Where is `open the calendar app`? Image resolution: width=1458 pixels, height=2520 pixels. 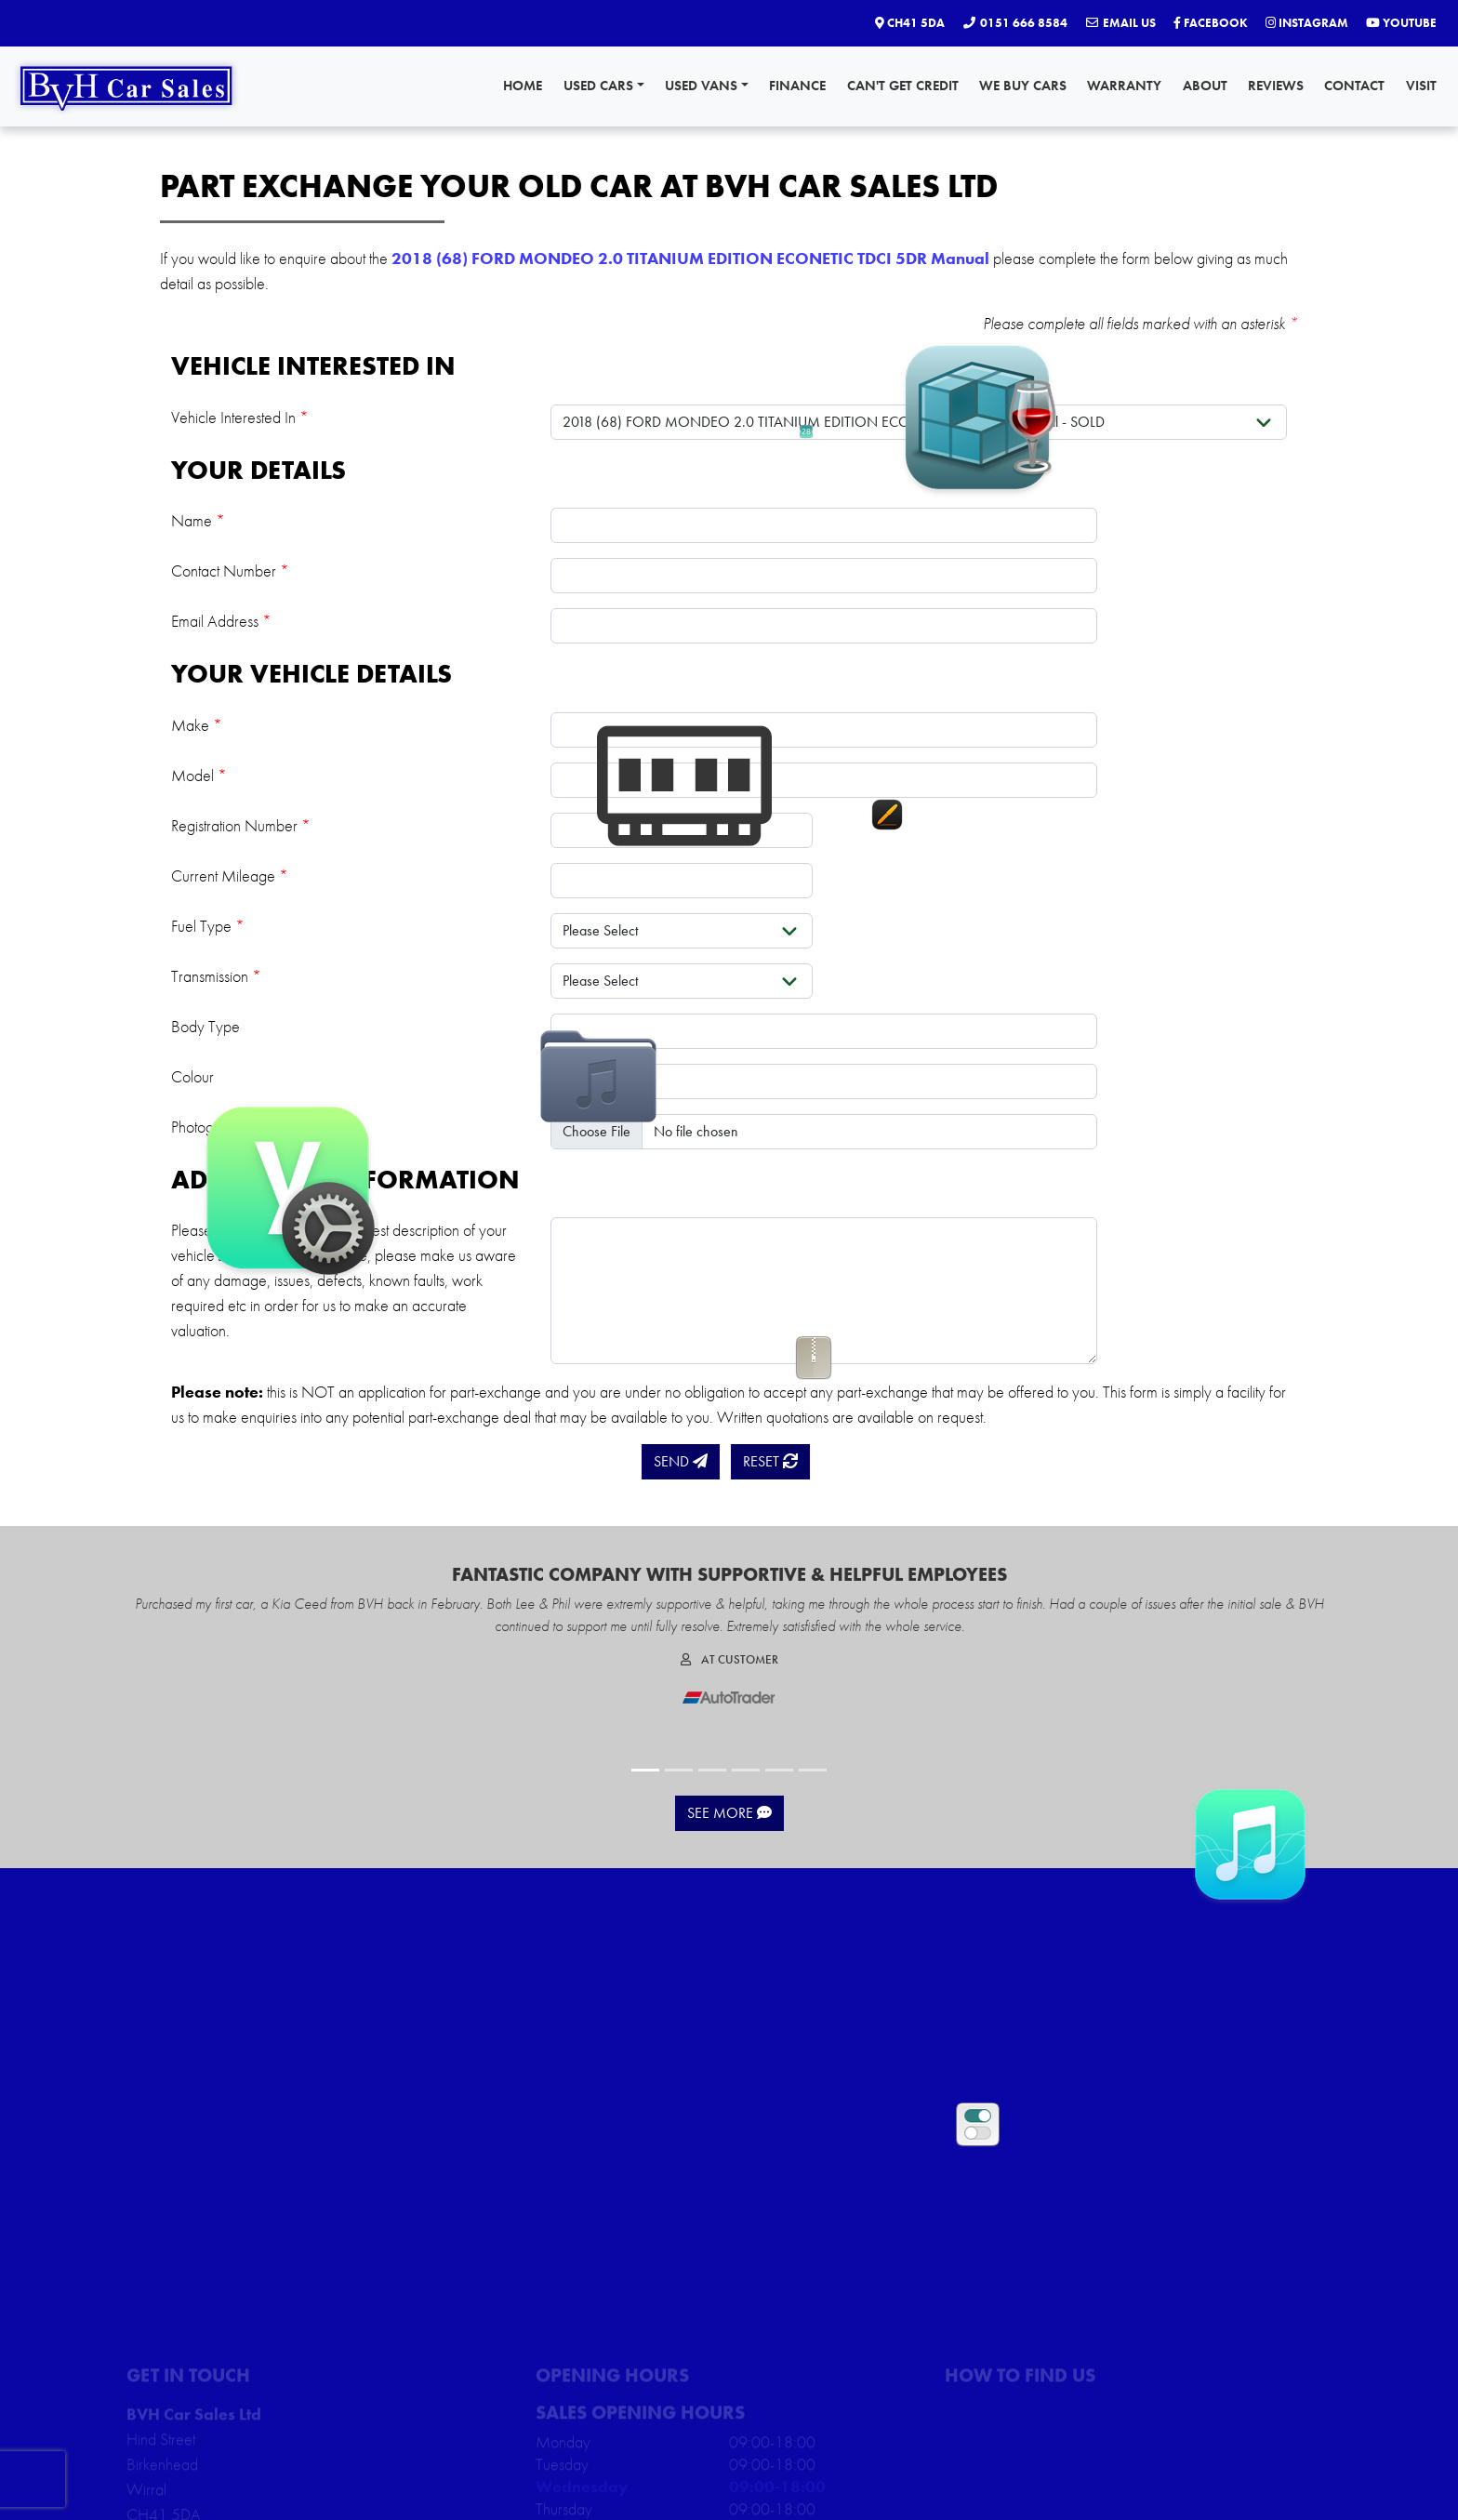 open the calendar app is located at coordinates (806, 431).